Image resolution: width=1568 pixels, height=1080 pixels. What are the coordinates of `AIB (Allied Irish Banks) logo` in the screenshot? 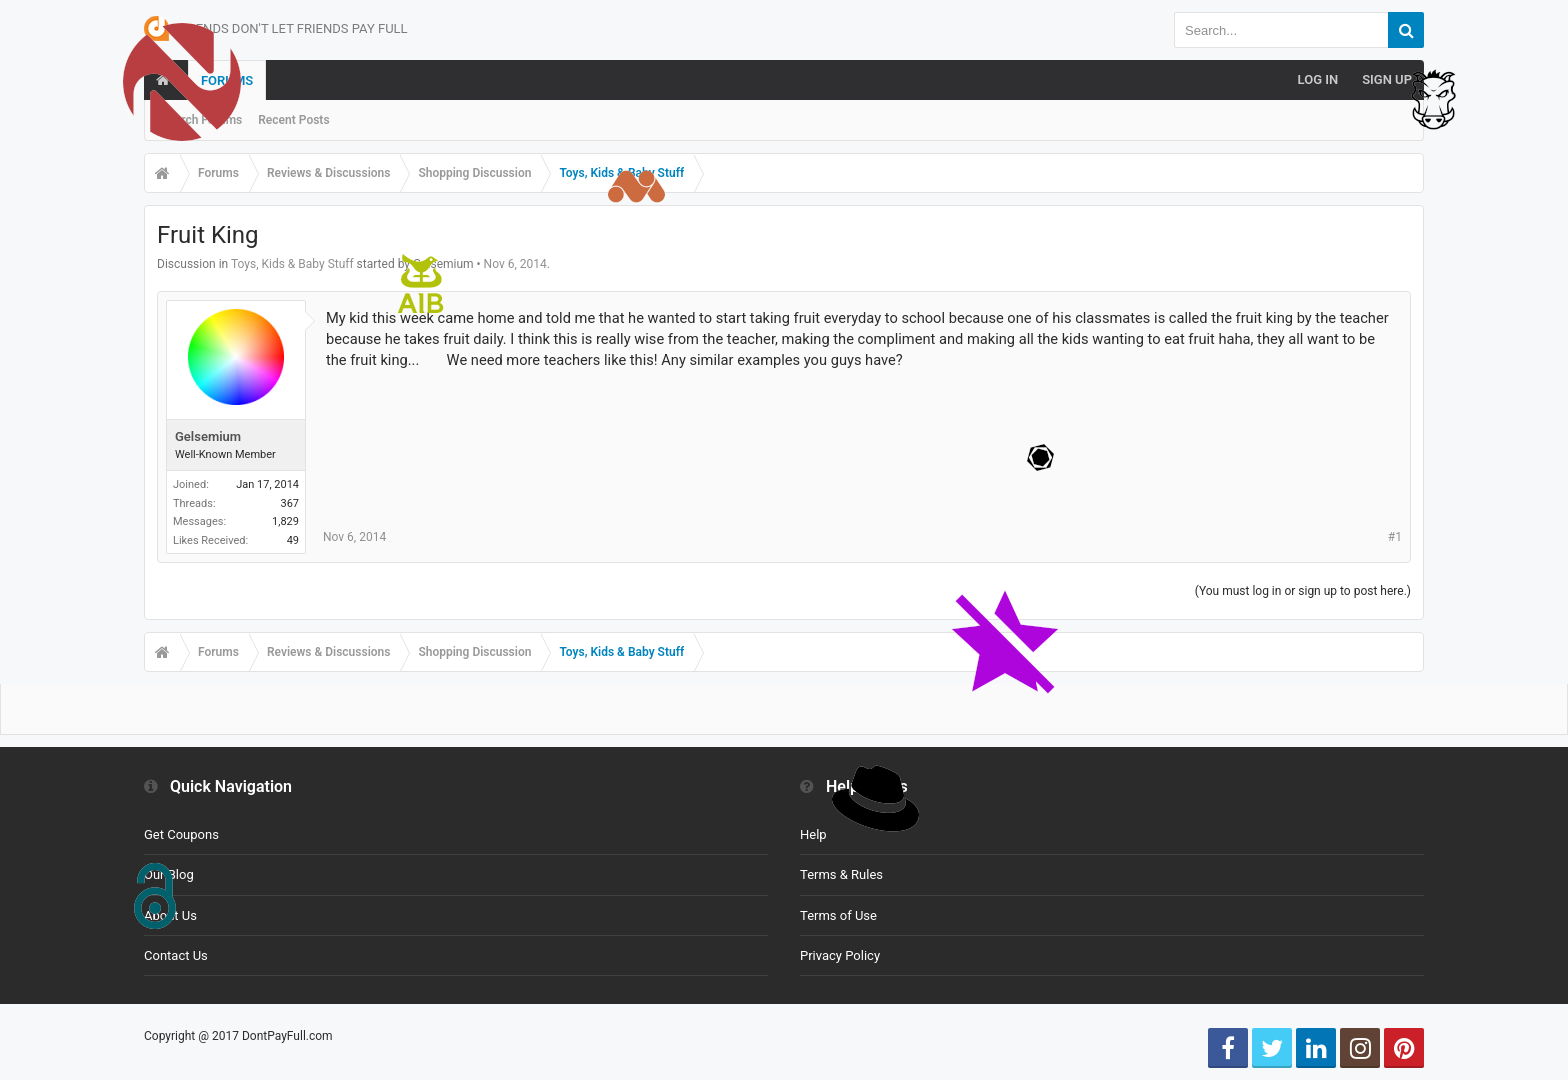 It's located at (420, 283).